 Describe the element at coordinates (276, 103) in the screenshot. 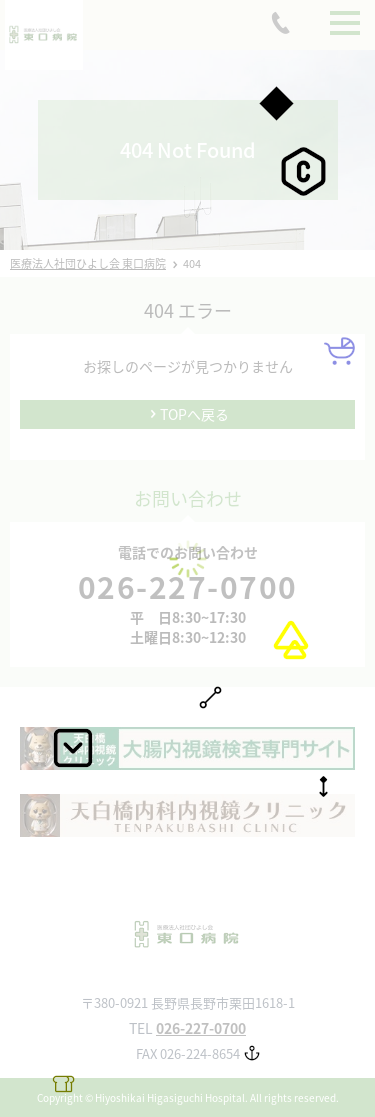

I see `set a log breakpoint in code` at that location.